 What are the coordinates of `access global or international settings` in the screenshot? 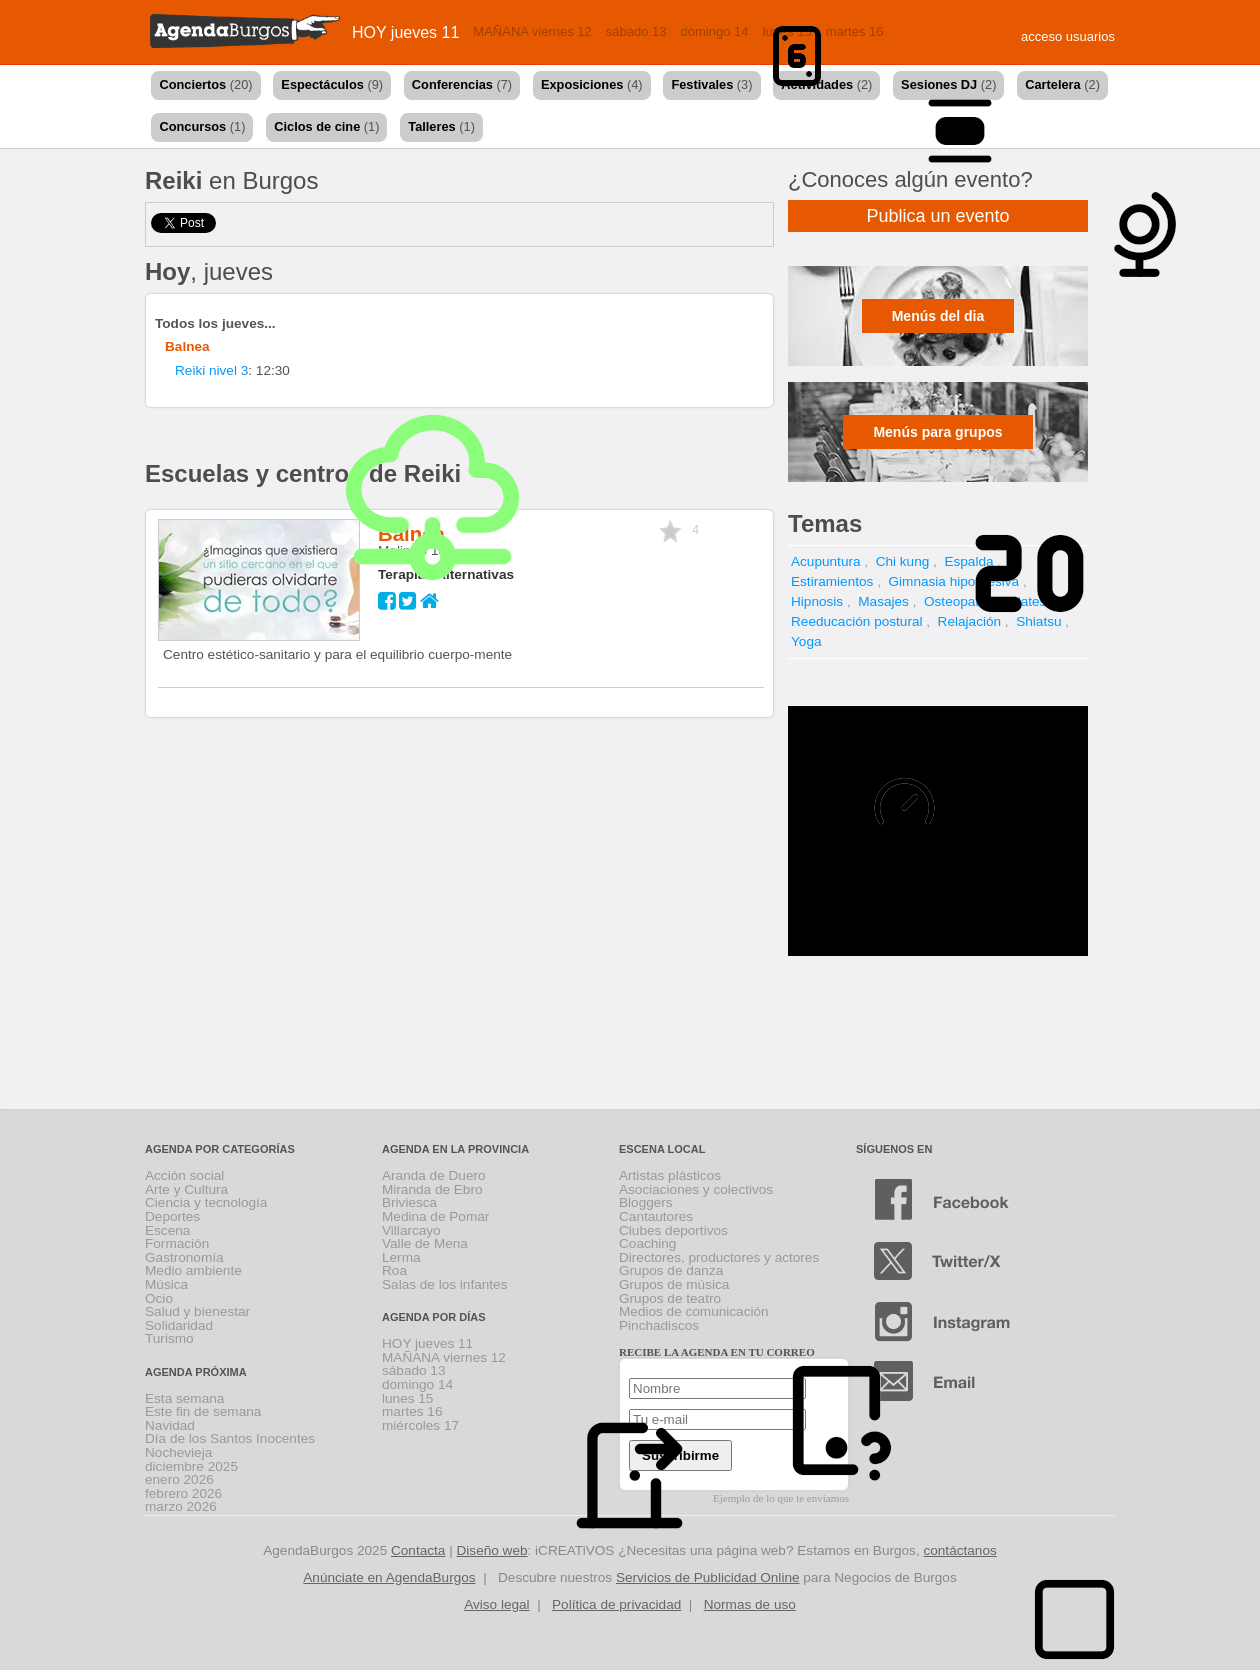 It's located at (1143, 236).